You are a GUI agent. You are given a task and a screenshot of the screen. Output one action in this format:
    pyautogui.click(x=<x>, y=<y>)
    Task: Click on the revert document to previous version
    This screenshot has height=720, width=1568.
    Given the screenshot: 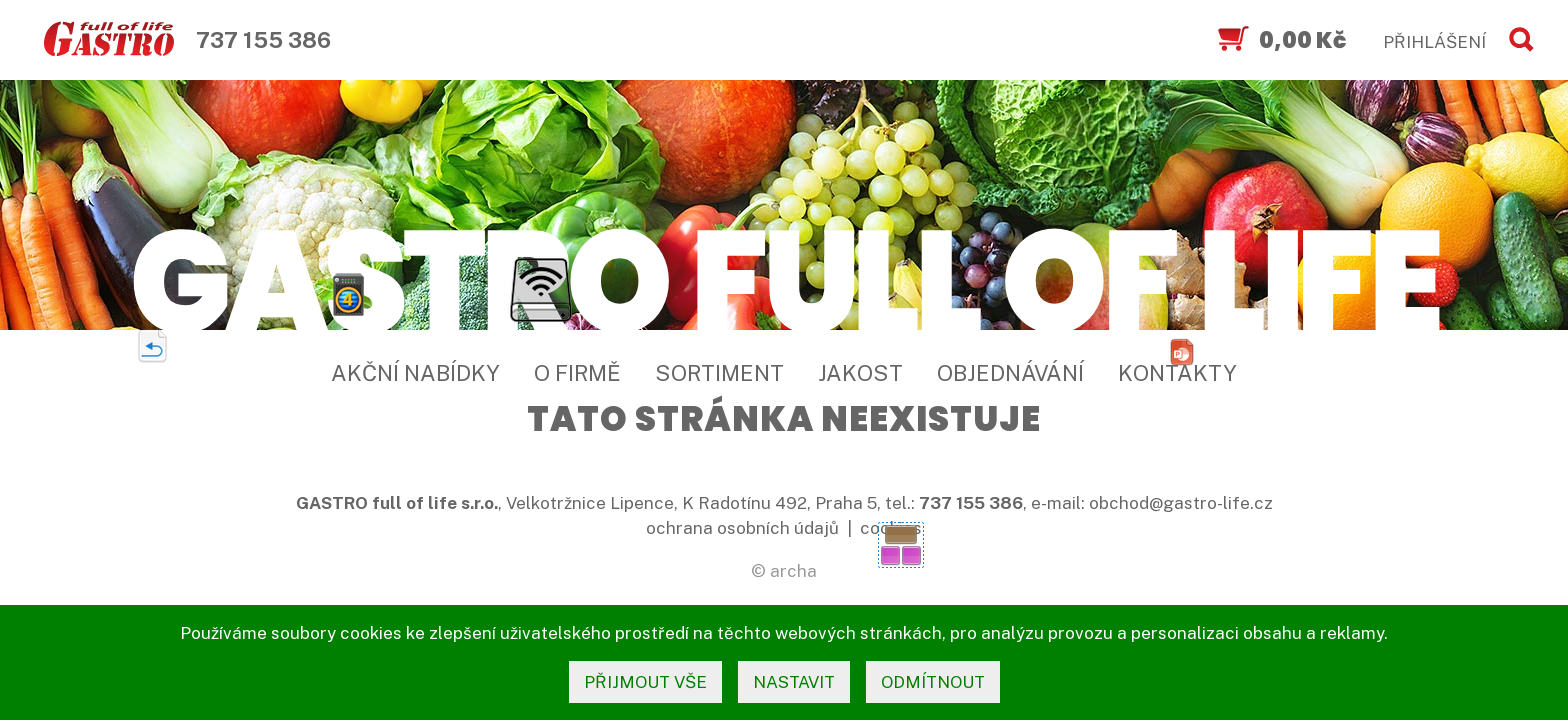 What is the action you would take?
    pyautogui.click(x=152, y=345)
    